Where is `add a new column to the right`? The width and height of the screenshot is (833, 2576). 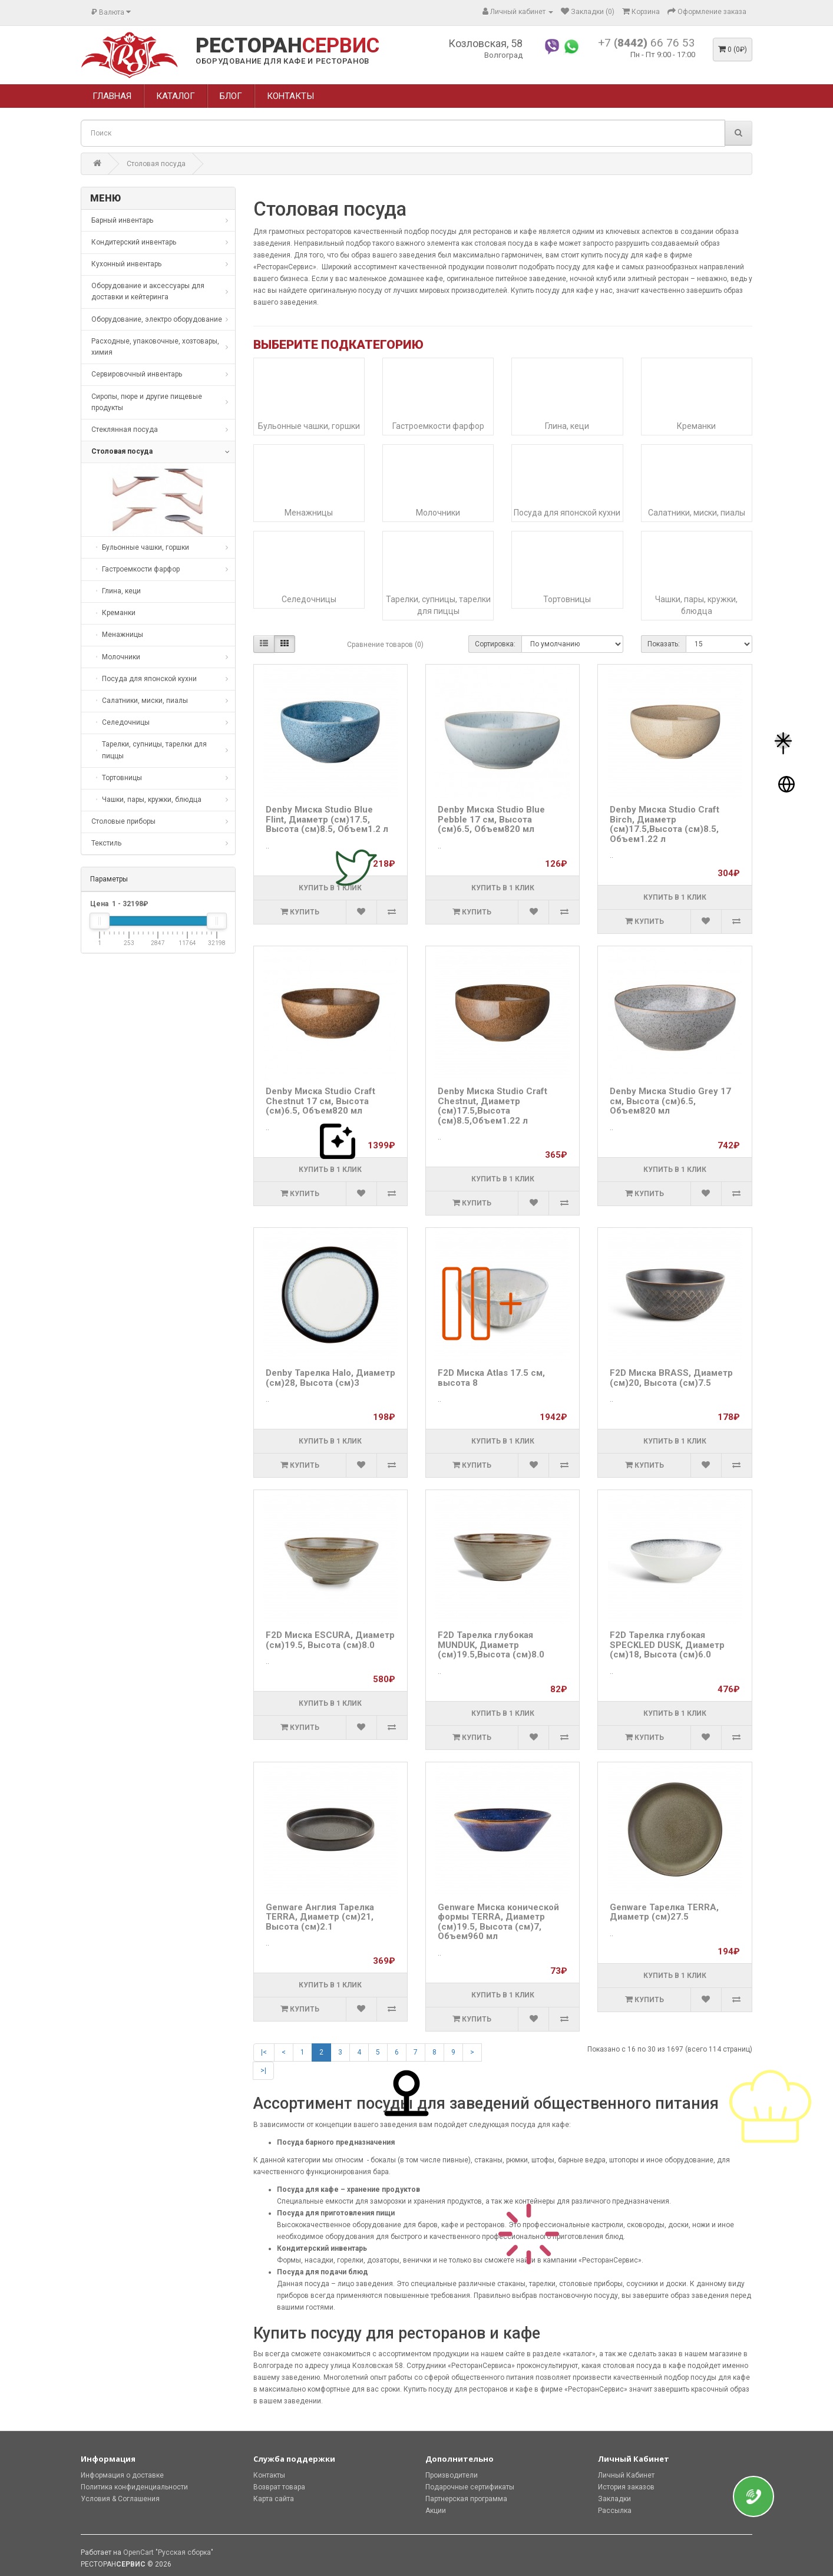 add a new column to the right is located at coordinates (475, 1303).